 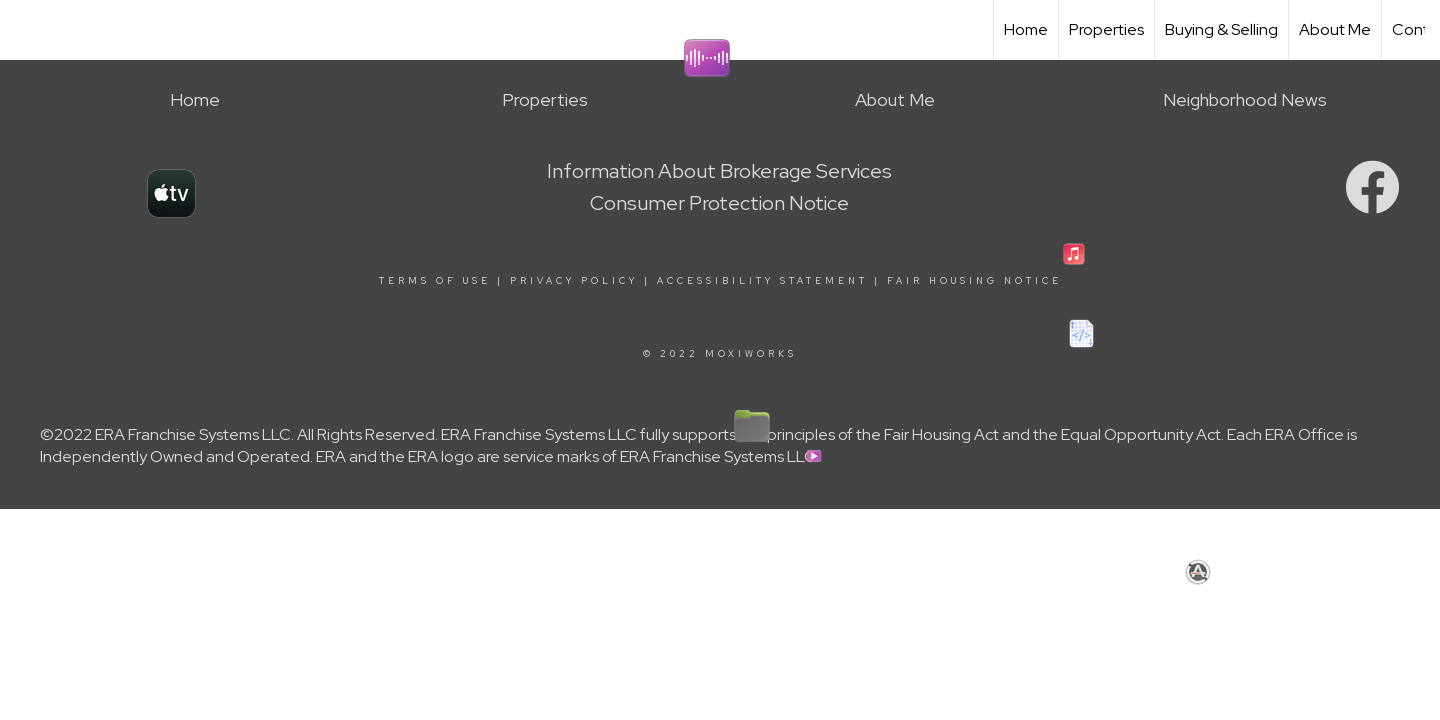 I want to click on open celluloid media player, so click(x=814, y=456).